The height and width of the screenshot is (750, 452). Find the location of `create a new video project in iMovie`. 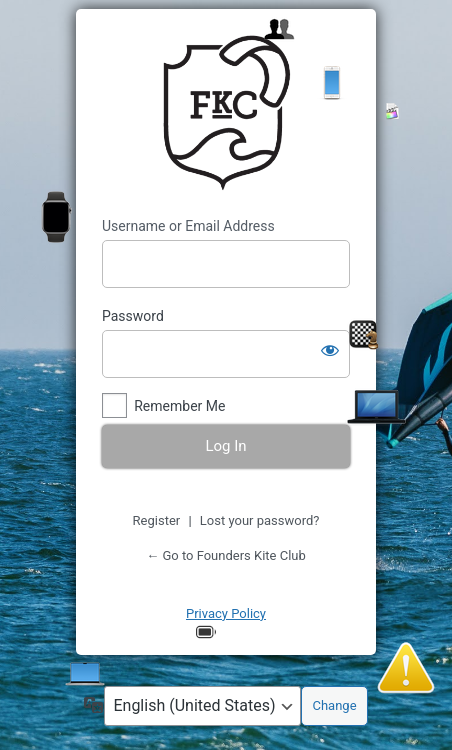

create a new video project in iMovie is located at coordinates (392, 111).